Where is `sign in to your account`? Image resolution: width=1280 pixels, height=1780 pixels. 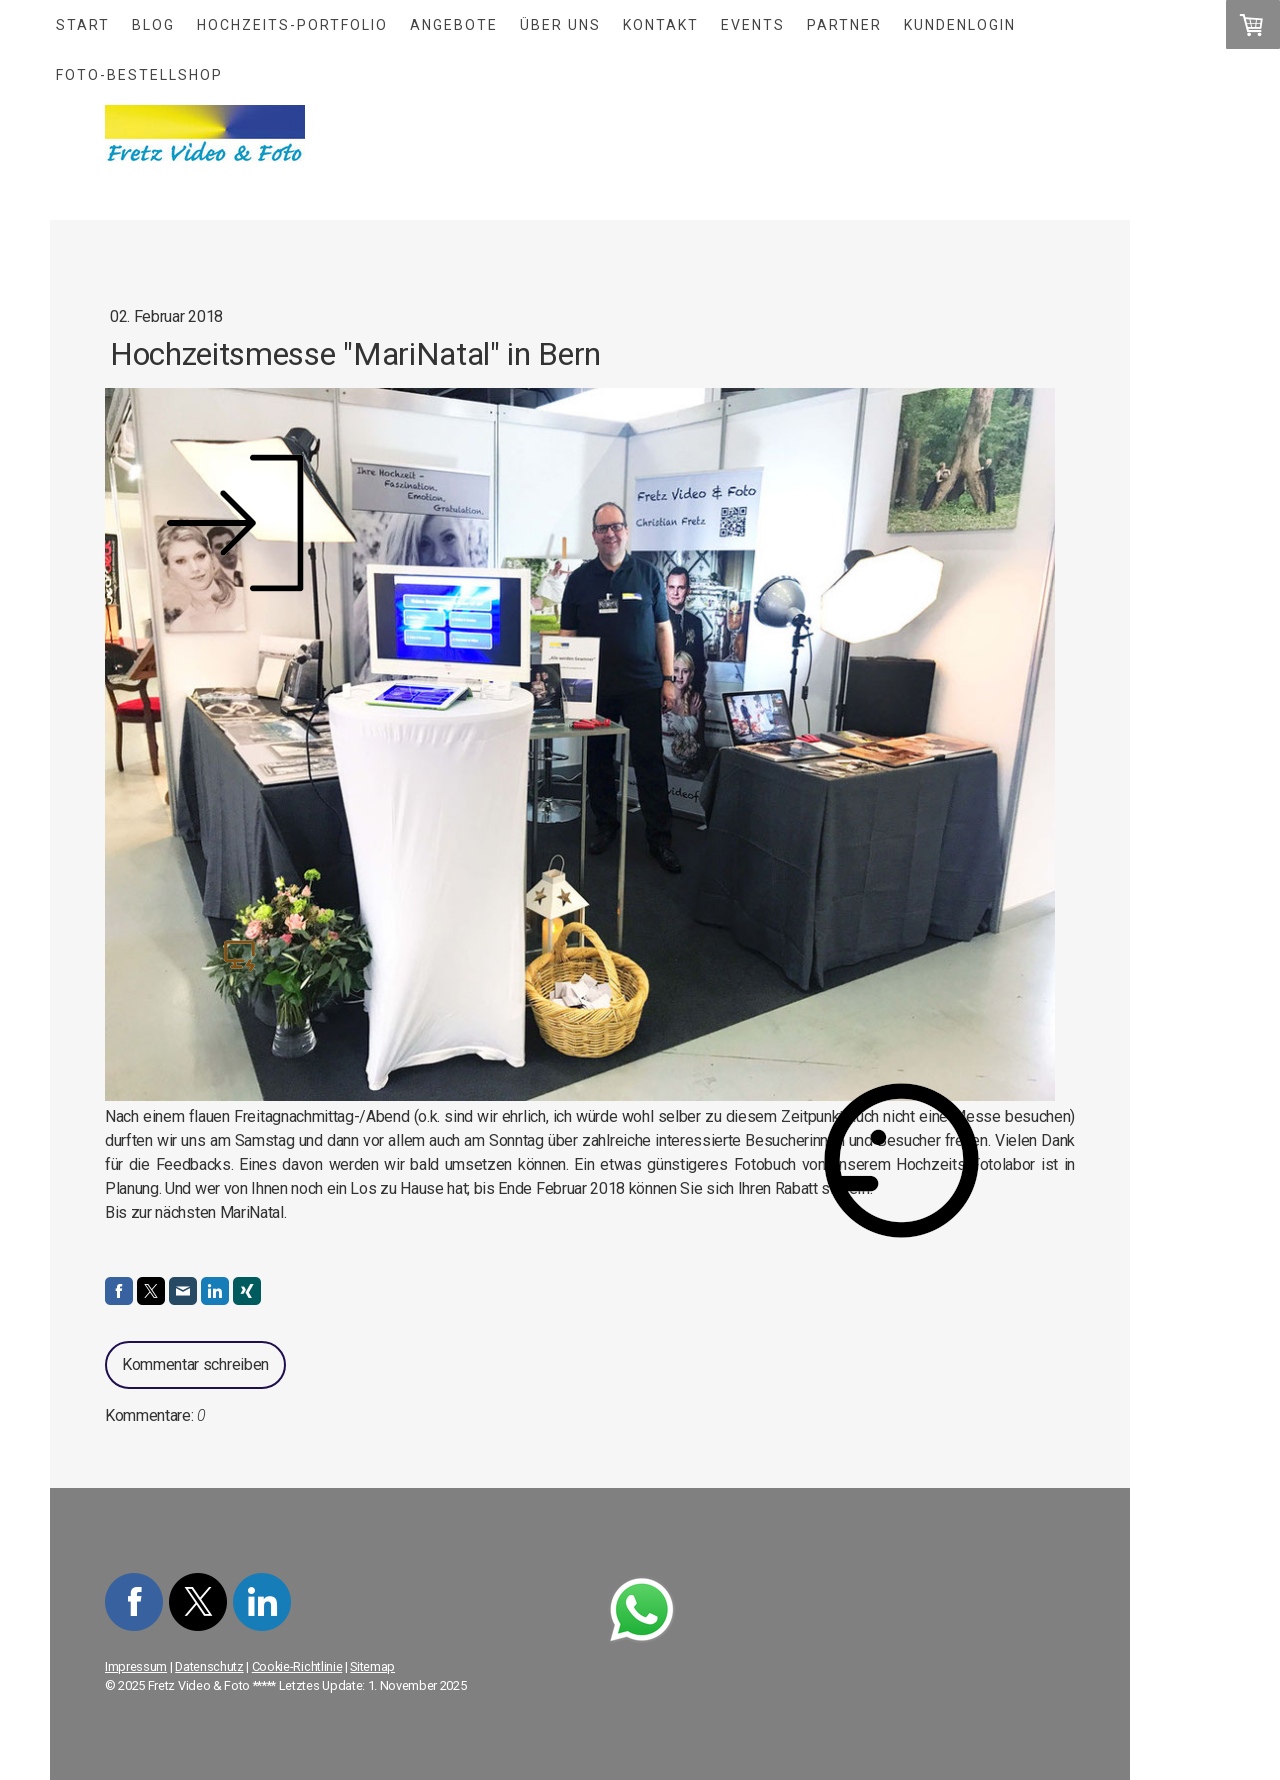 sign in to your account is located at coordinates (247, 523).